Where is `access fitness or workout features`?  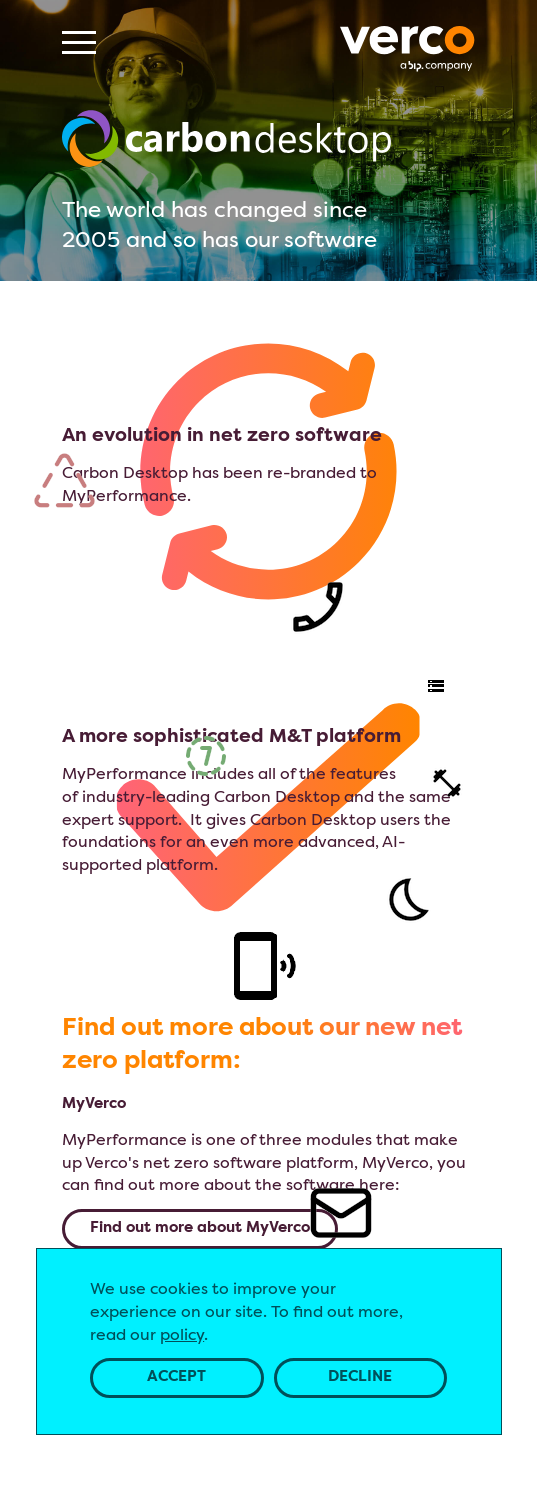 access fitness or workout features is located at coordinates (447, 783).